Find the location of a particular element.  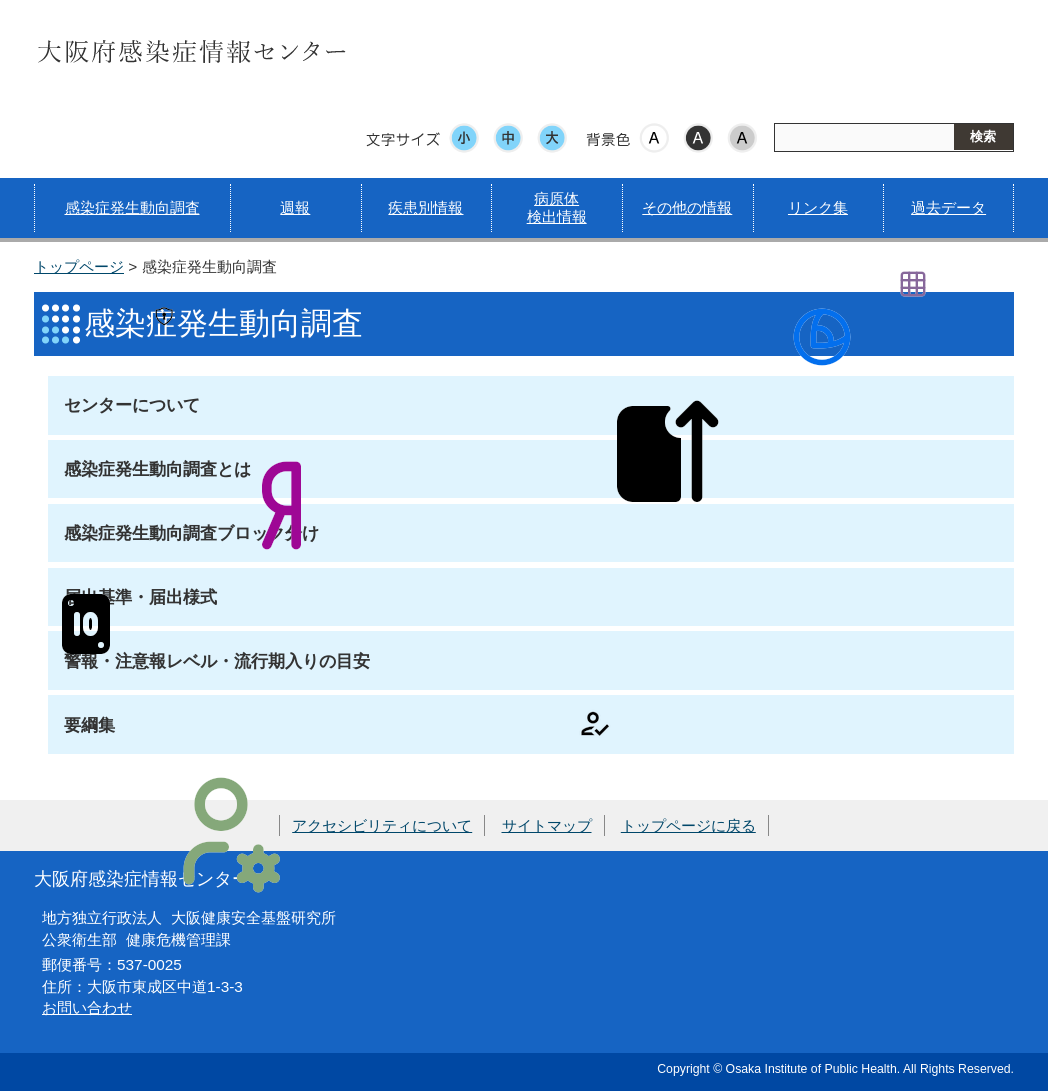

open yandex app or services is located at coordinates (281, 505).